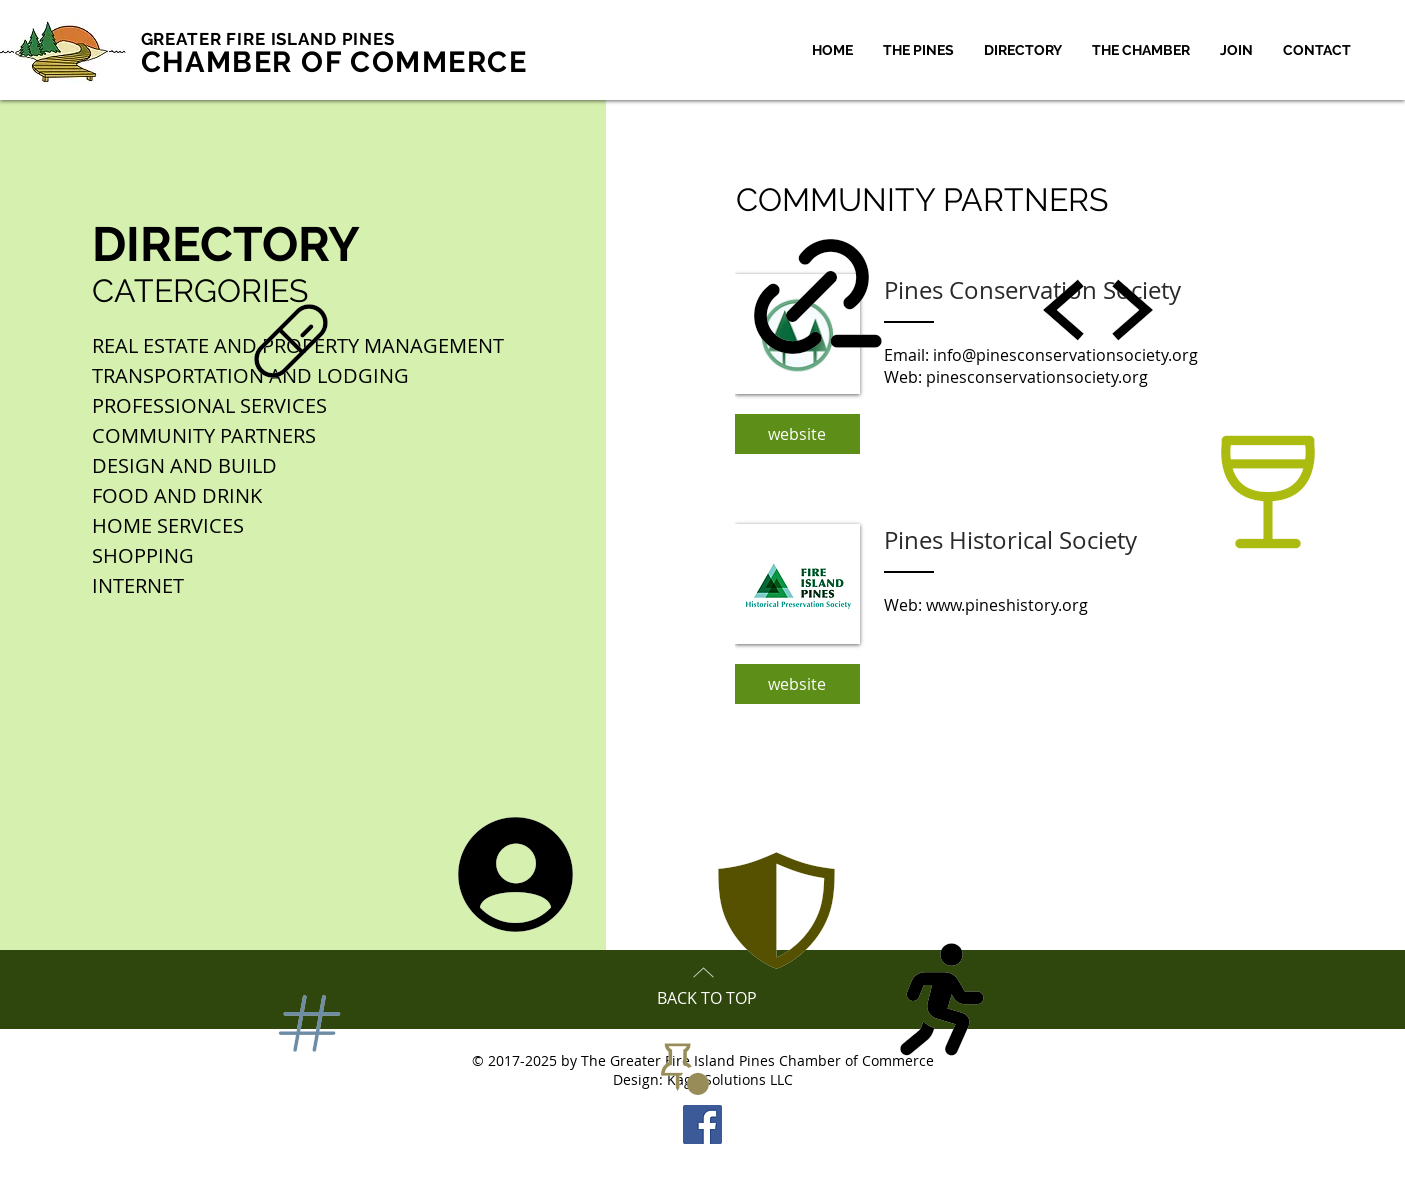 Image resolution: width=1405 pixels, height=1179 pixels. What do you see at coordinates (679, 1065) in the screenshot?
I see `pinned file with unsaved changes` at bounding box center [679, 1065].